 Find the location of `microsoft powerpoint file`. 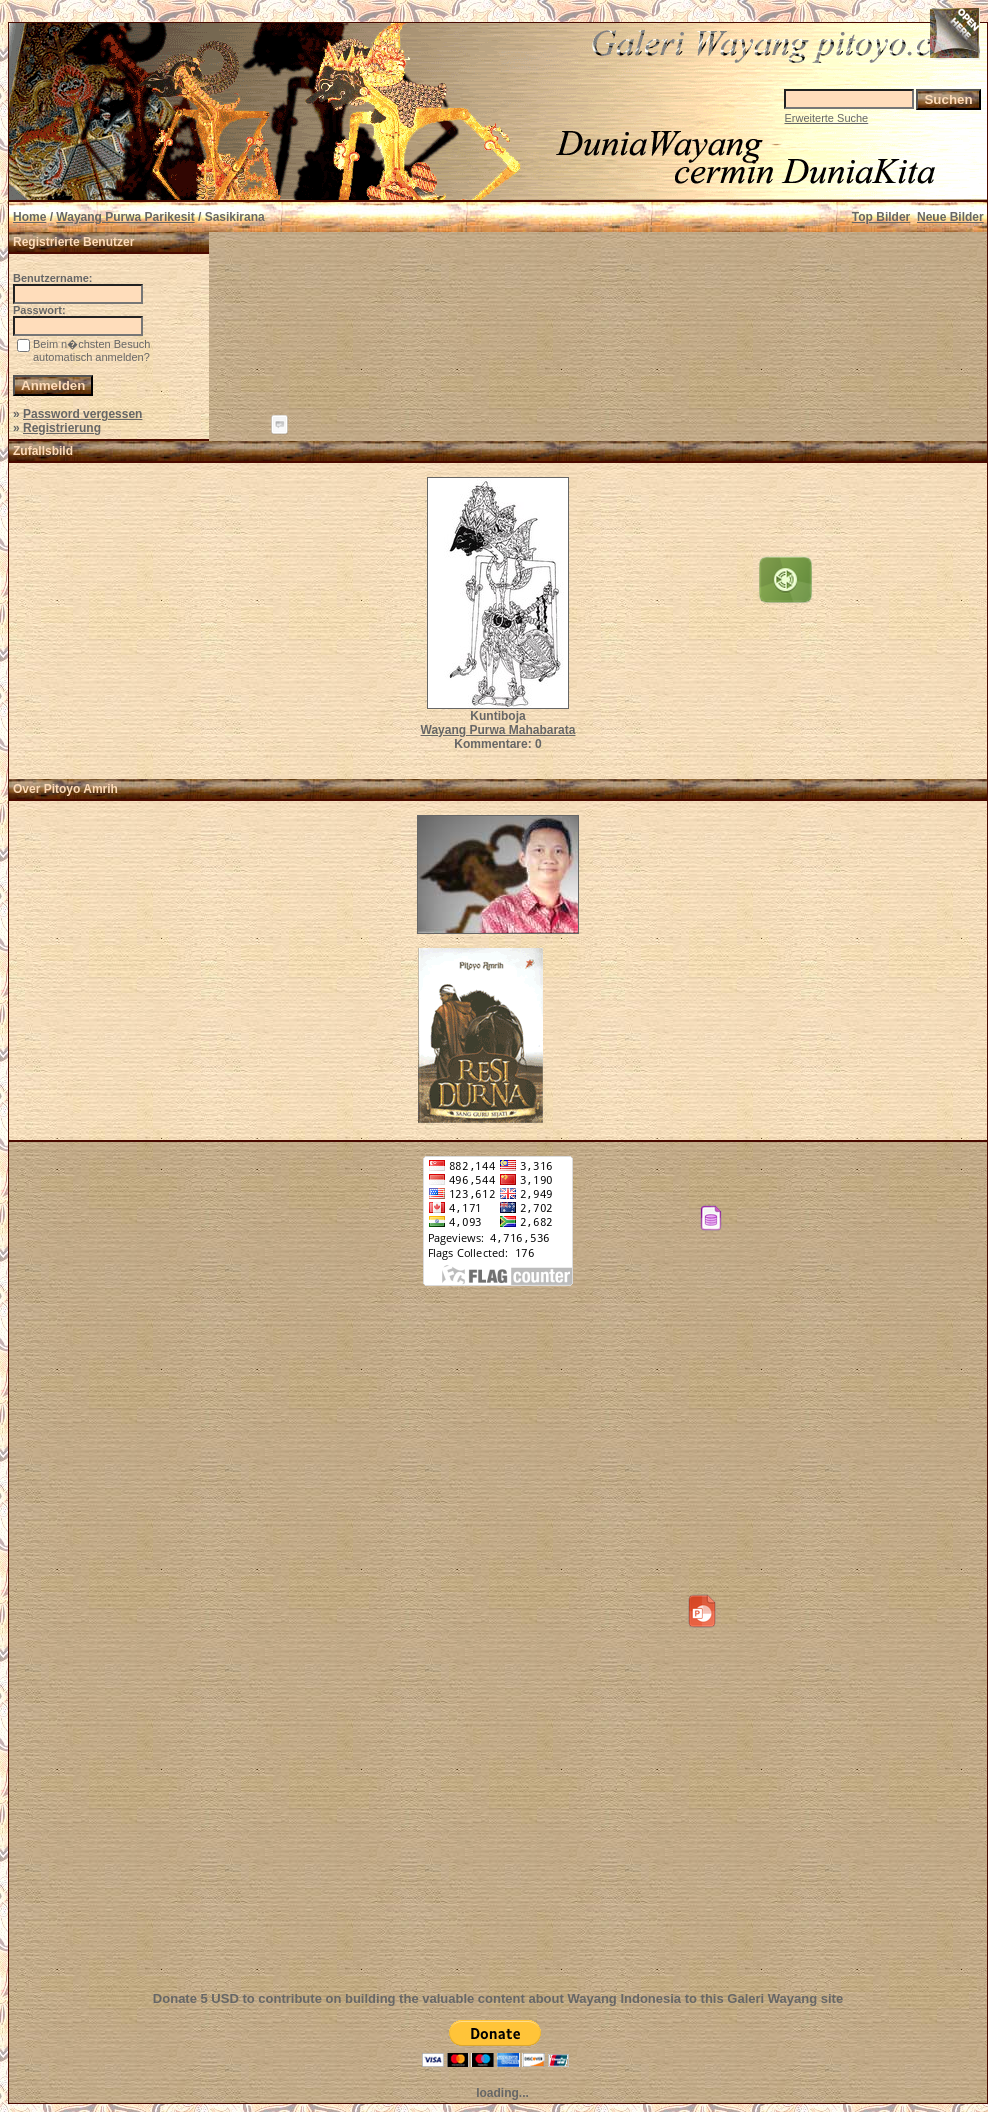

microsoft powerpoint file is located at coordinates (702, 1611).